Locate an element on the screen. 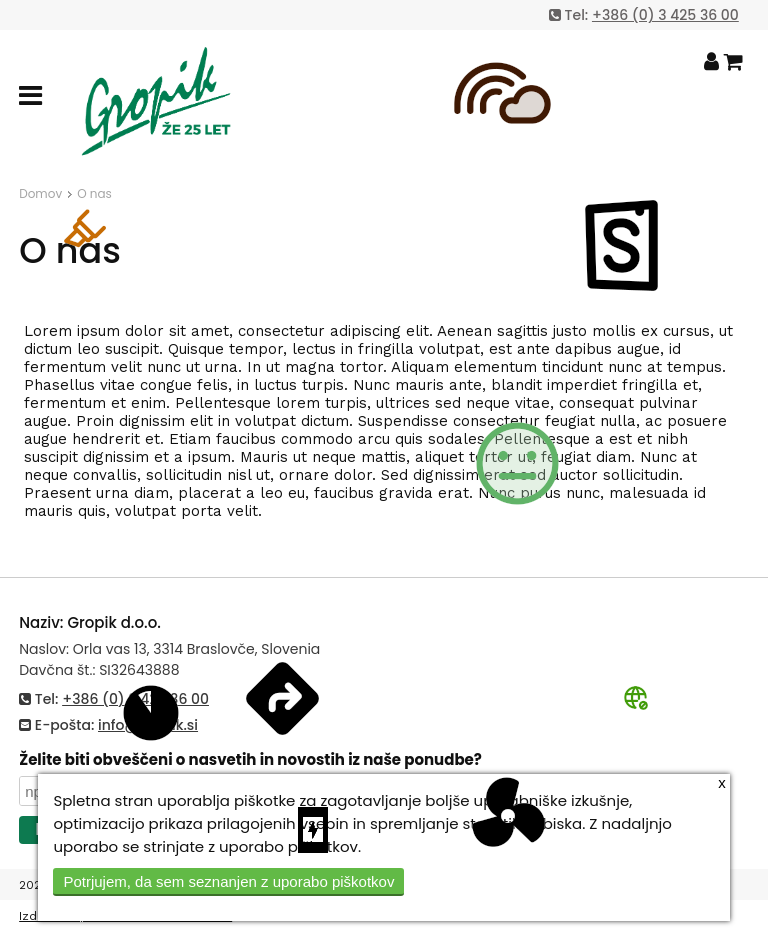 This screenshot has height=931, width=768. turn right navigation instruction is located at coordinates (282, 698).